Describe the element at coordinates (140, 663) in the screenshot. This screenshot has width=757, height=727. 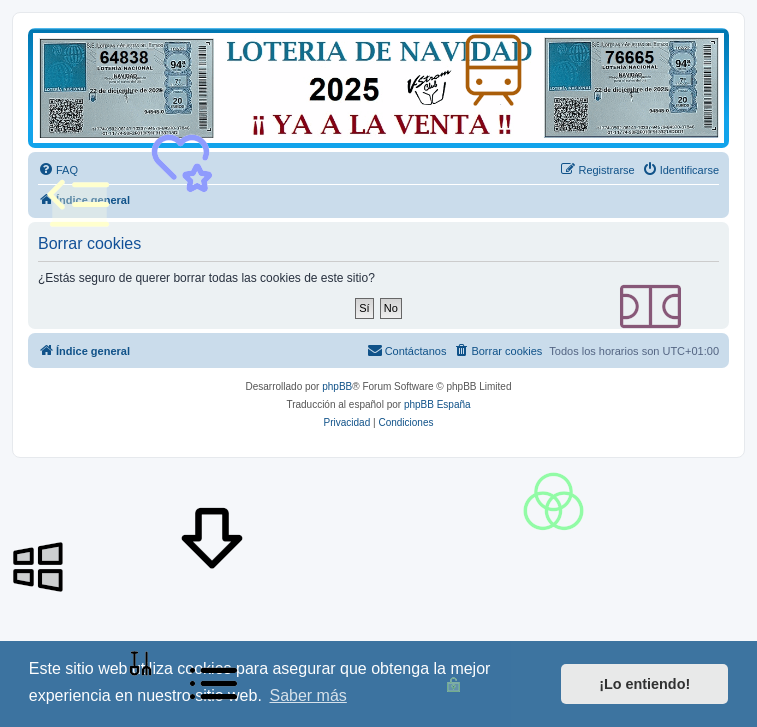
I see `access gardening or landscaping tools` at that location.